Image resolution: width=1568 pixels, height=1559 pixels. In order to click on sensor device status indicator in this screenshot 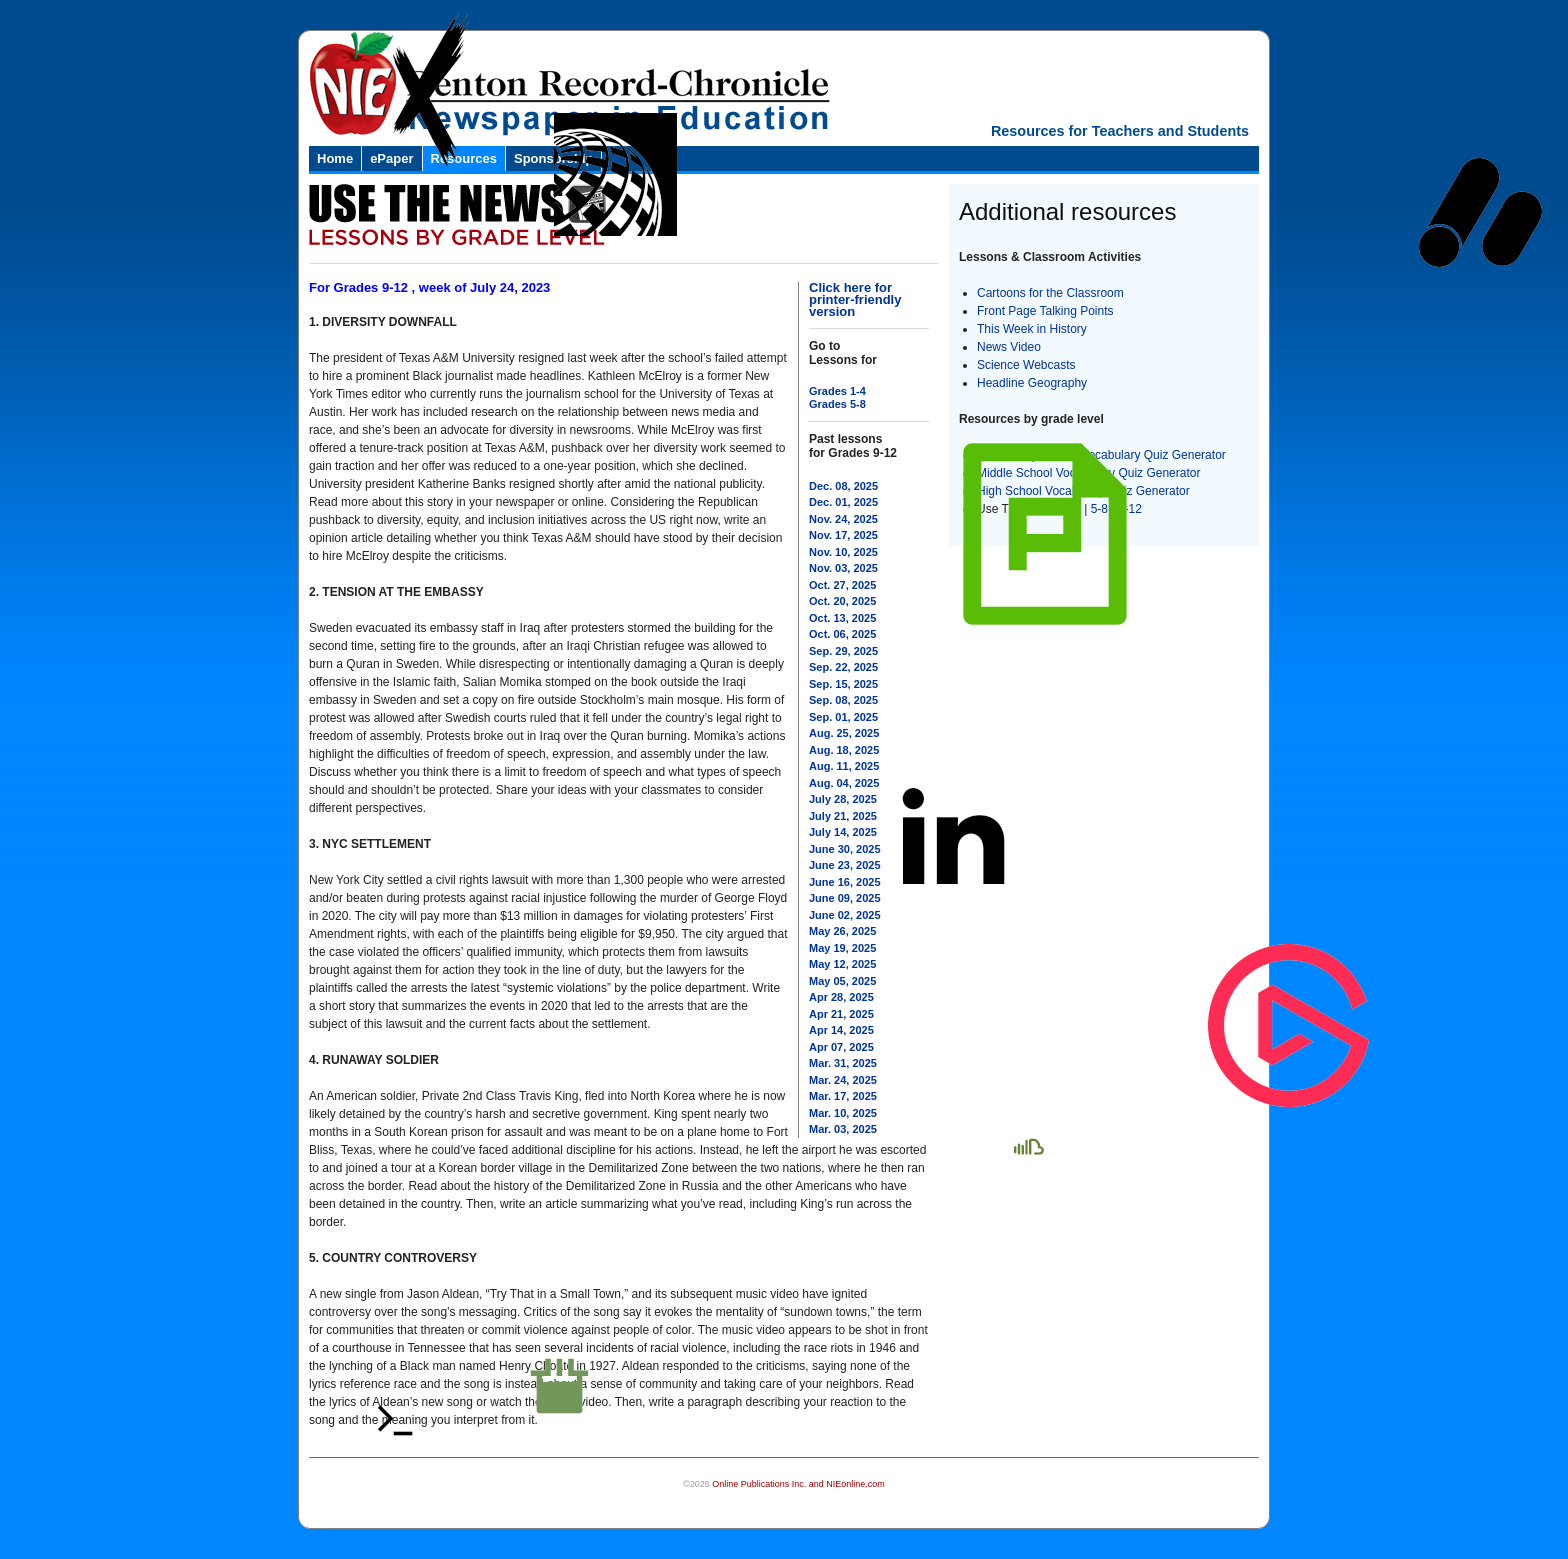, I will do `click(559, 1387)`.